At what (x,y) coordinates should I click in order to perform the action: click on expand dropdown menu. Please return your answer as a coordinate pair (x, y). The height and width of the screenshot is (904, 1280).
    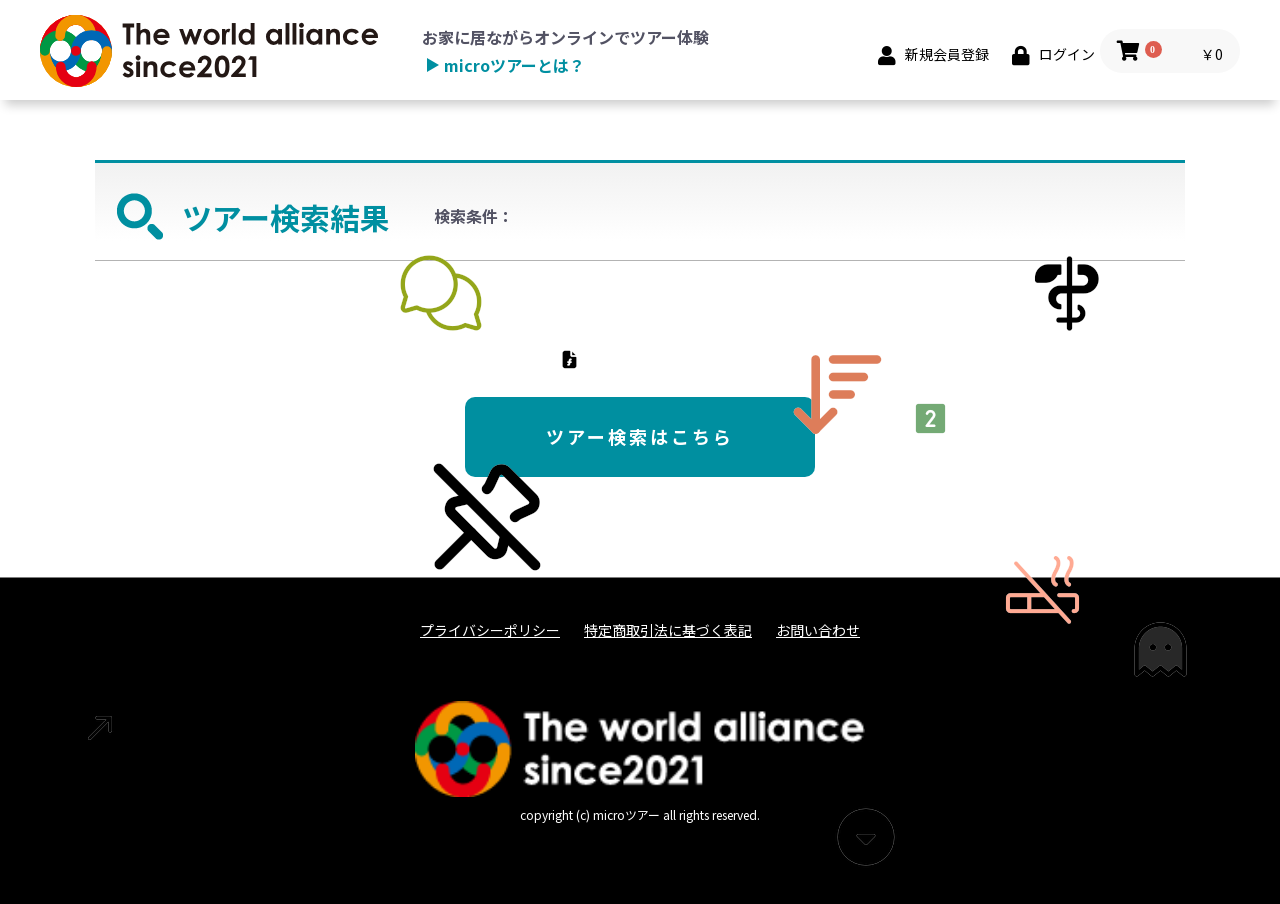
    Looking at the image, I should click on (866, 837).